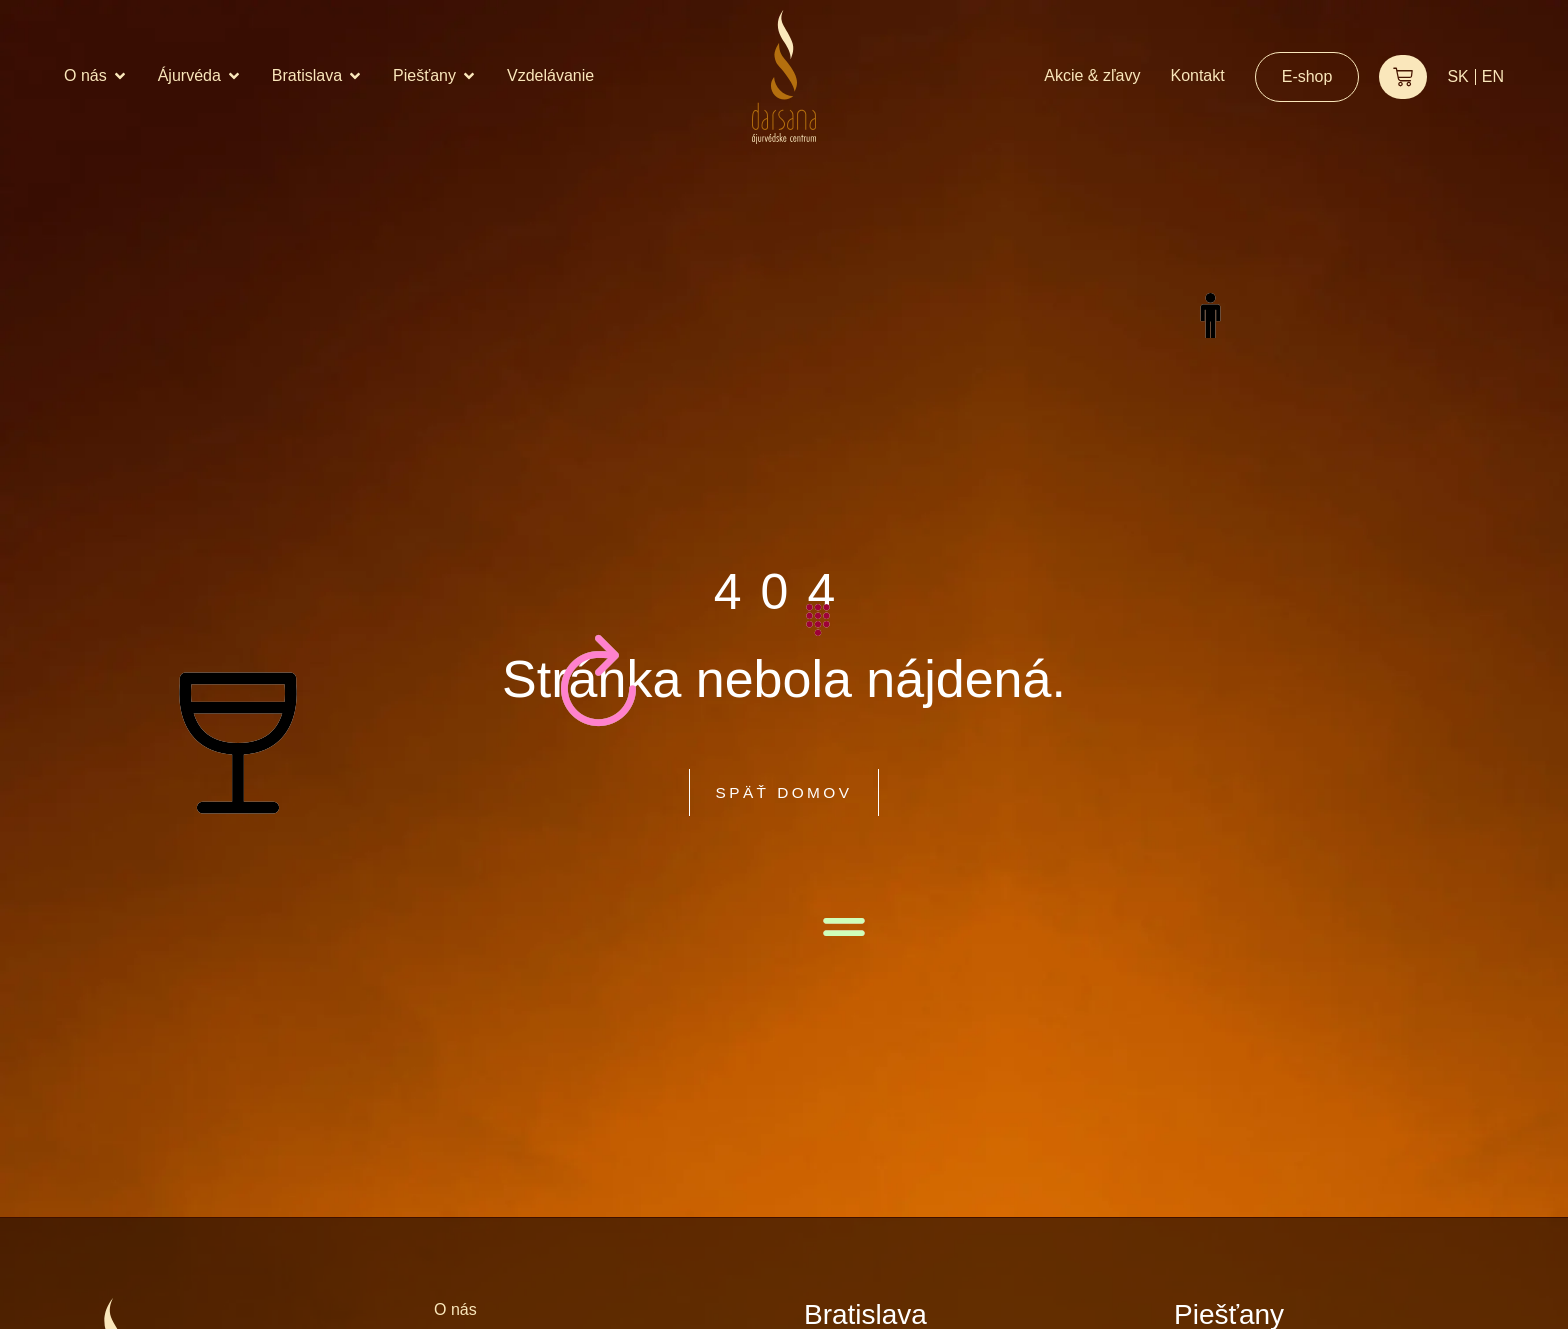  I want to click on open the phone dialer, so click(818, 620).